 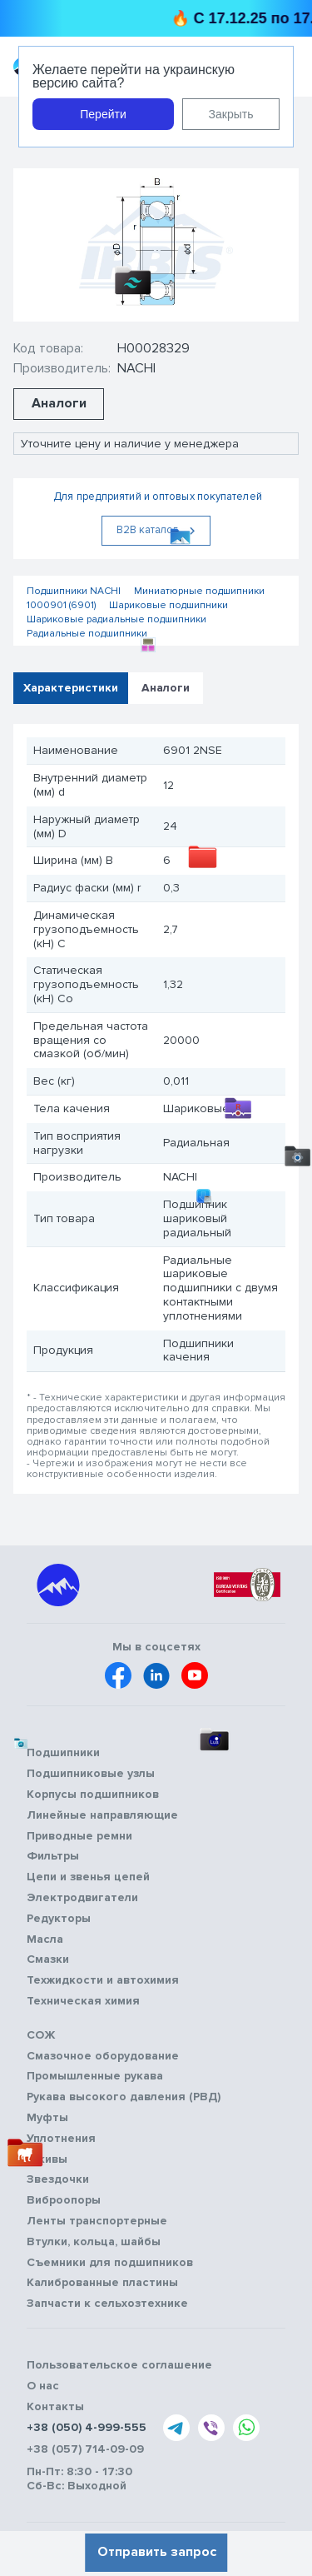 I want to click on open microsoft math solver files folder, so click(x=21, y=1744).